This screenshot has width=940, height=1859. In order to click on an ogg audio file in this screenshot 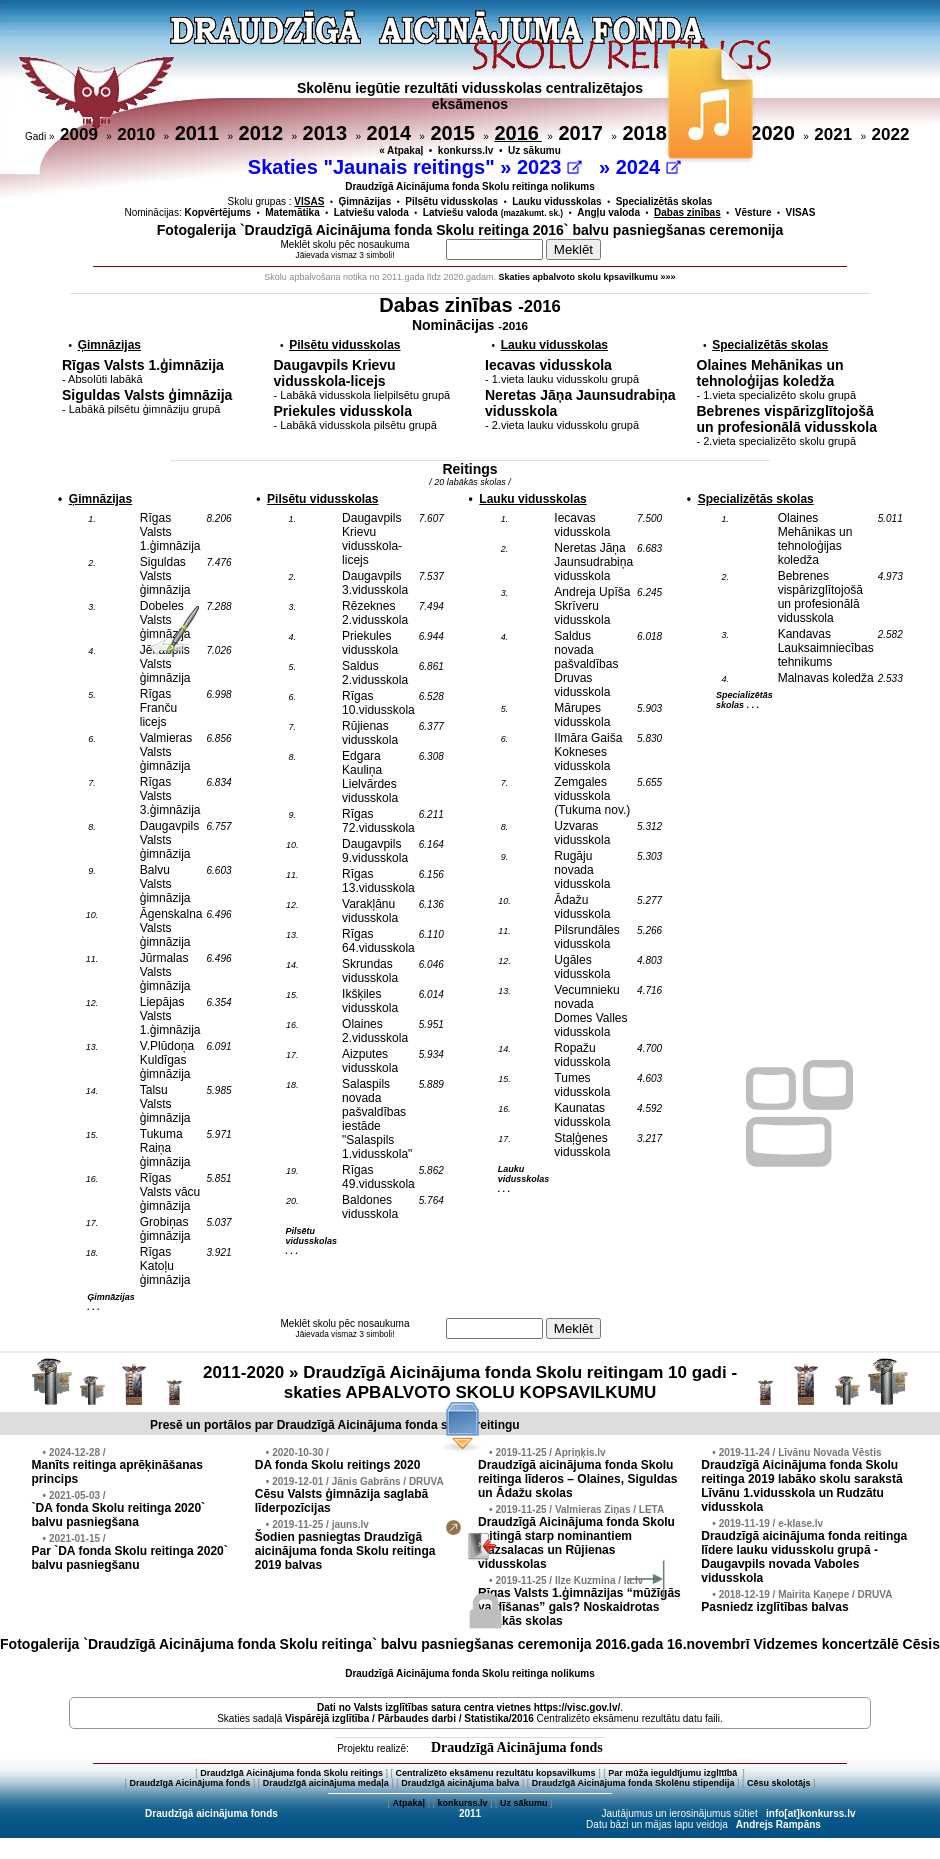, I will do `click(710, 103)`.